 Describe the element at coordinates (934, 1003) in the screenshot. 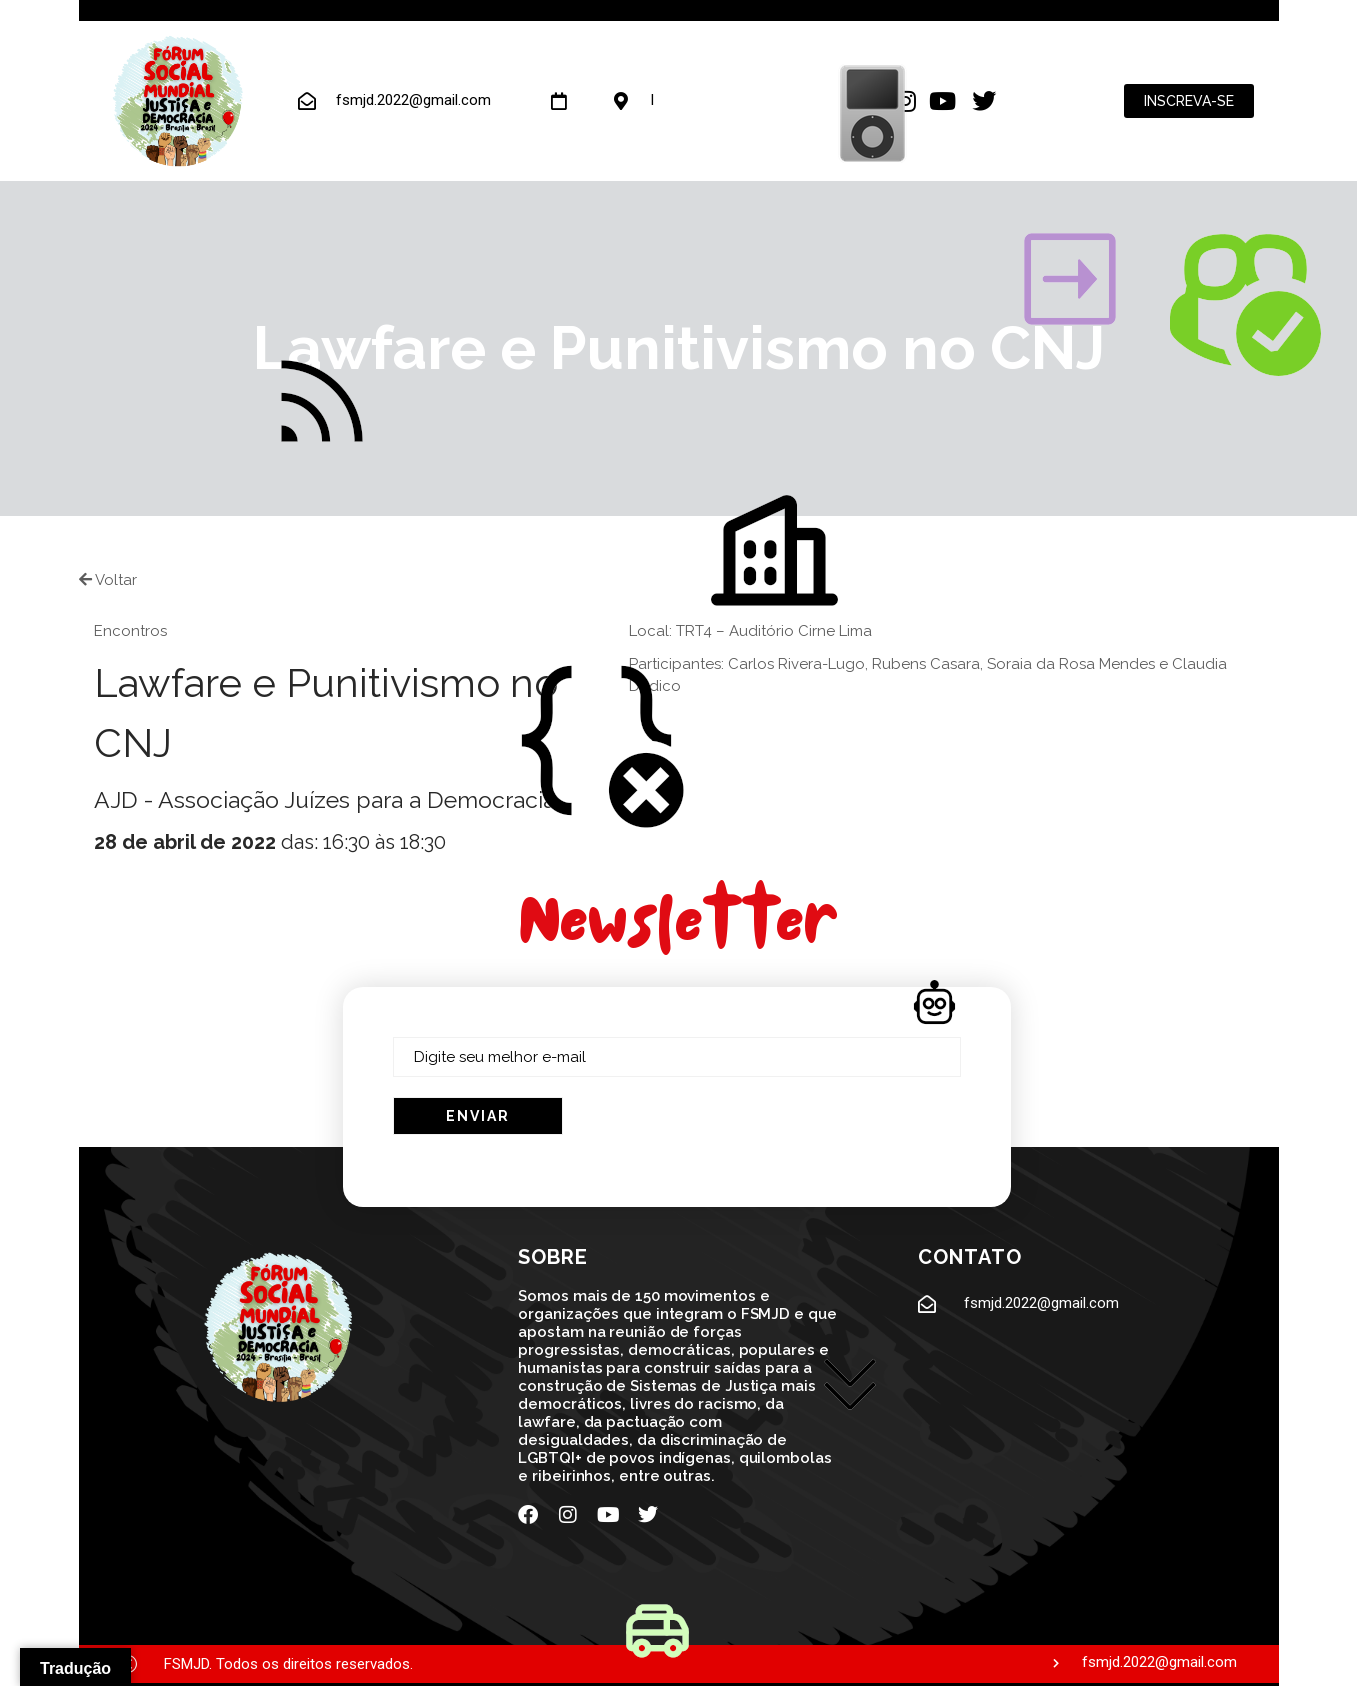

I see `access AI or chatbot assistant features` at that location.